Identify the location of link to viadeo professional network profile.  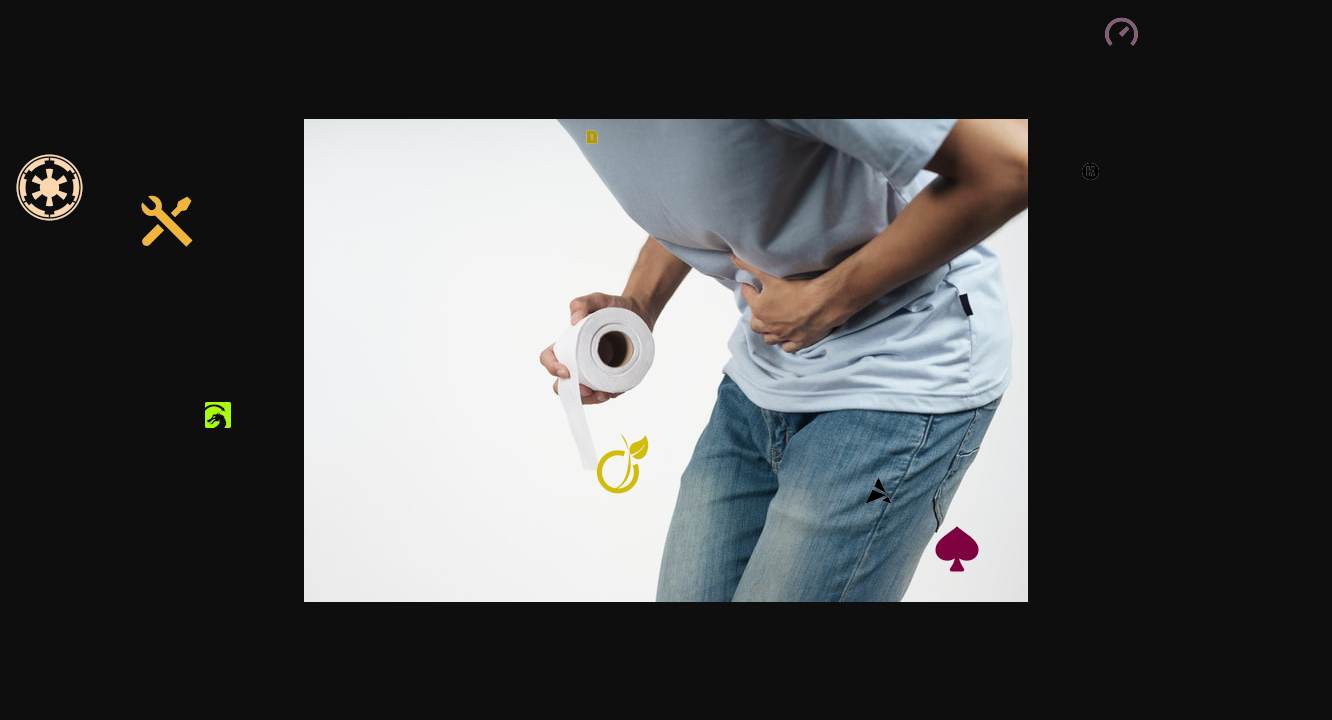
(622, 463).